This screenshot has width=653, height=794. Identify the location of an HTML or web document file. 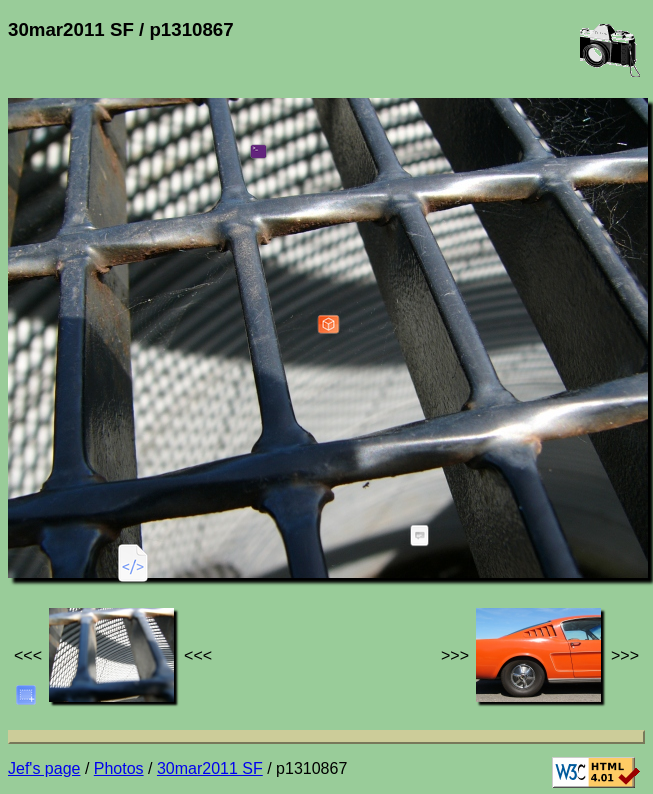
(133, 563).